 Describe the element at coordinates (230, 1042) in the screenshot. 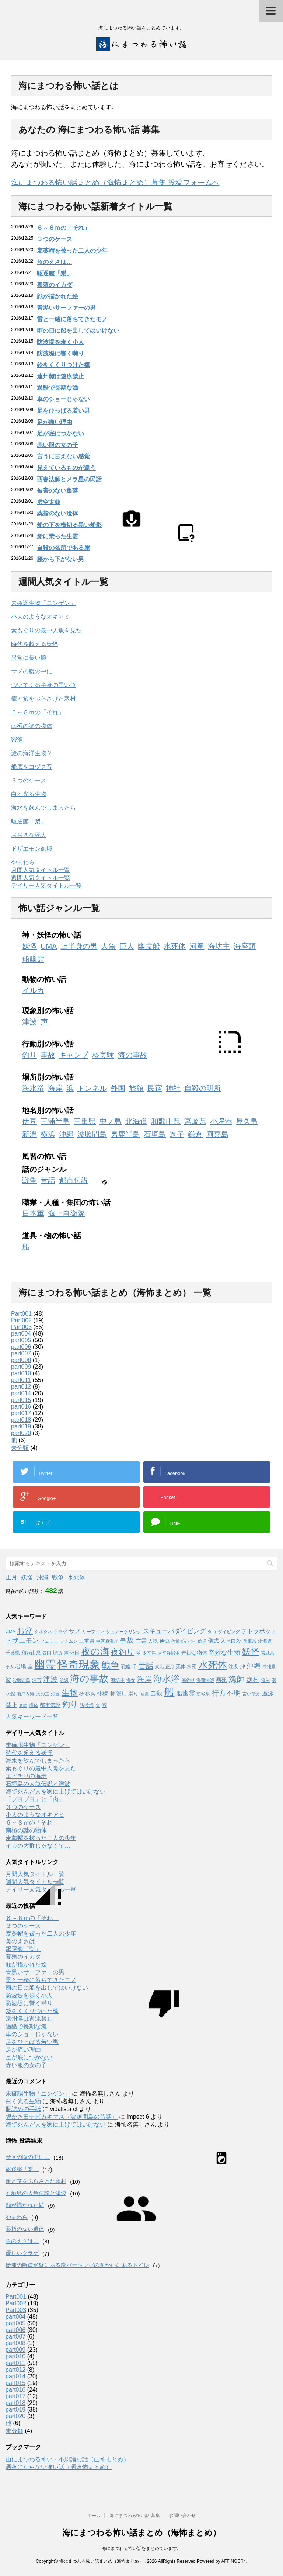

I see `adjust corner radius of a shape or element` at that location.